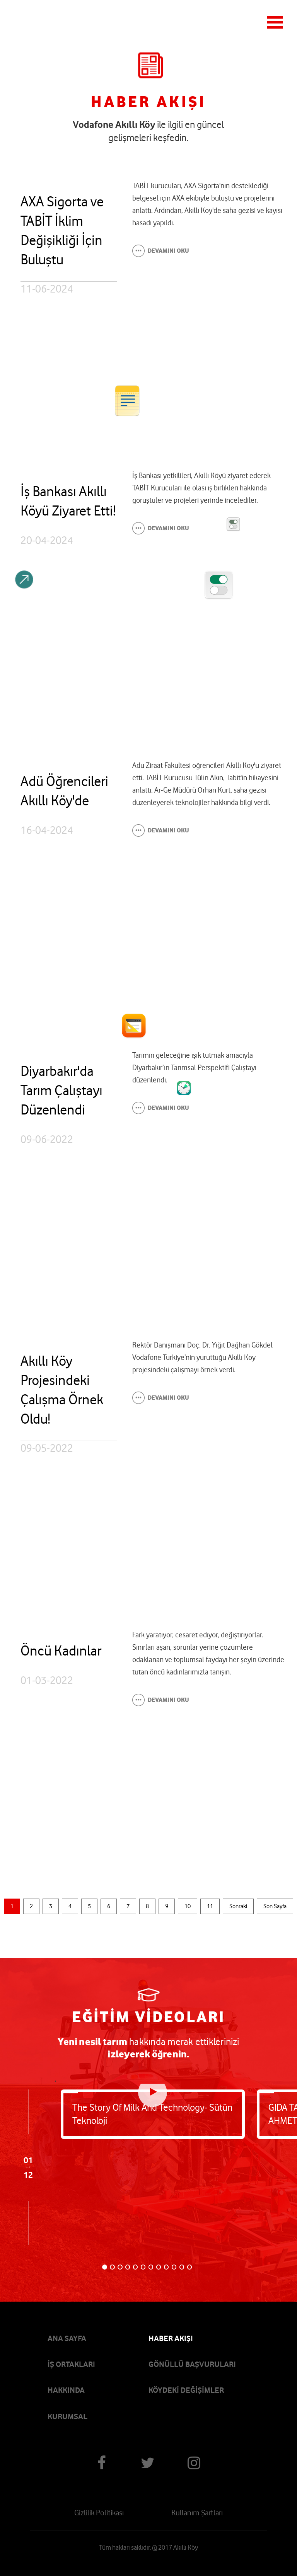 The image size is (297, 2576). I want to click on open kapow time tracking app, so click(184, 1088).